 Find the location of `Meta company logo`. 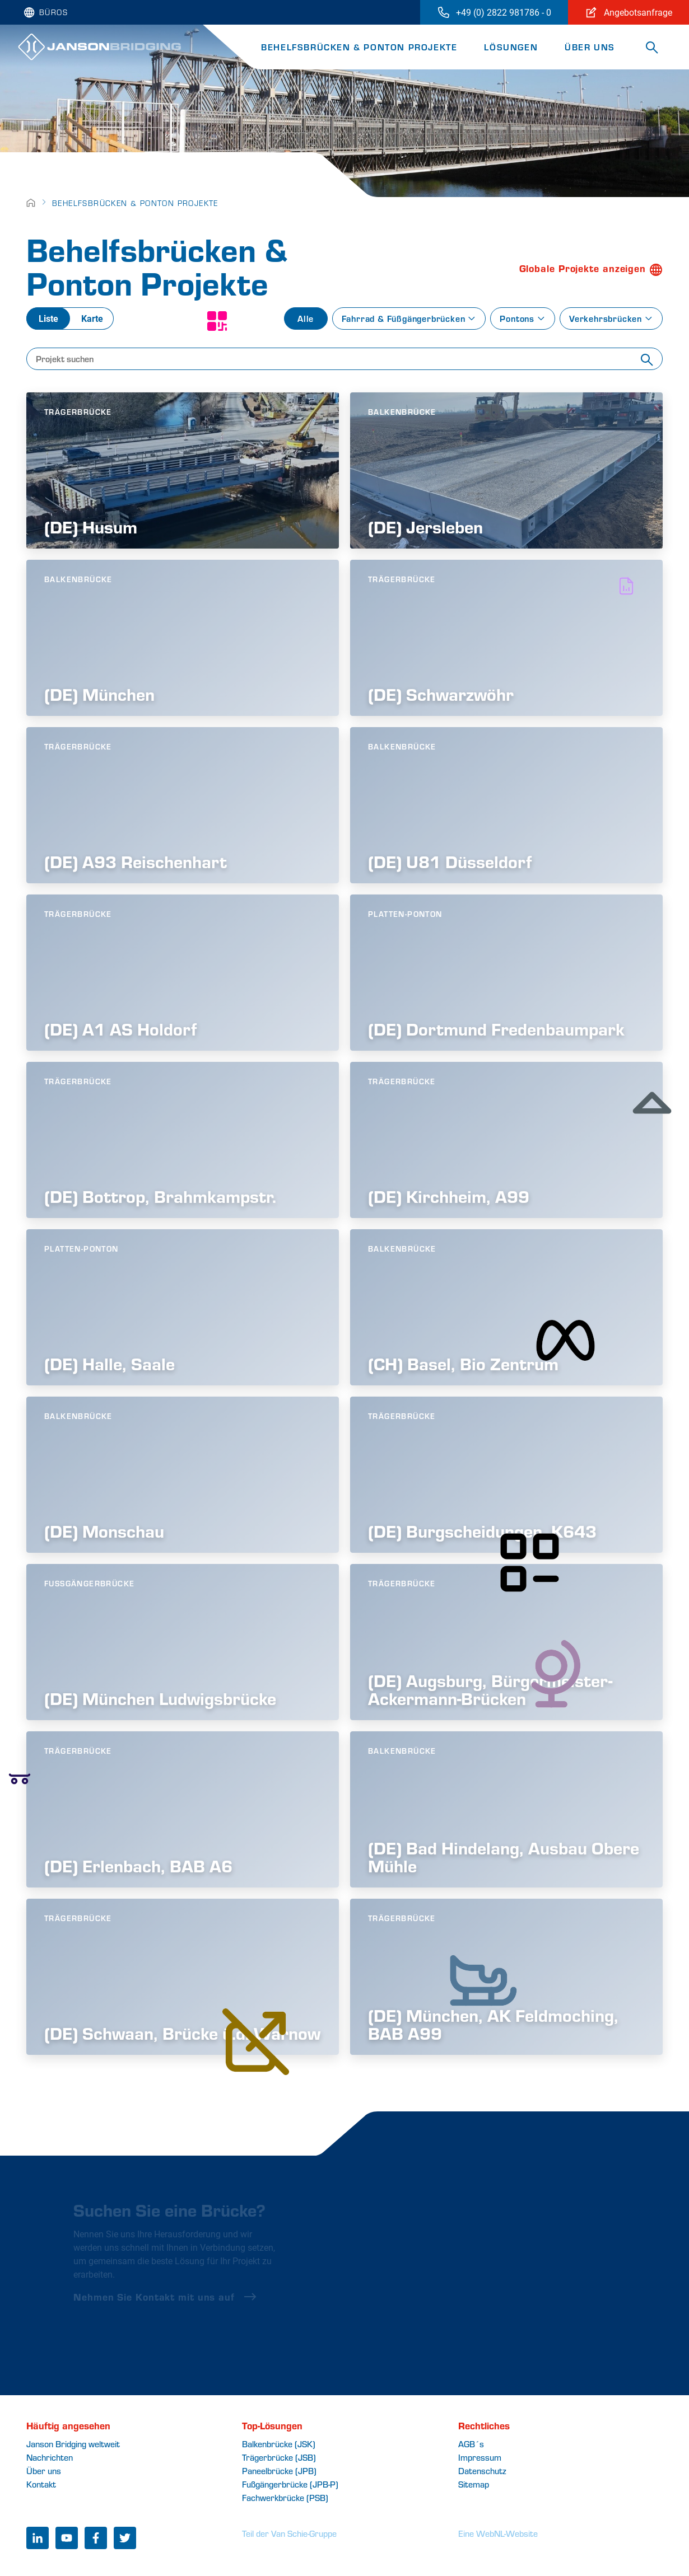

Meta company logo is located at coordinates (565, 1340).